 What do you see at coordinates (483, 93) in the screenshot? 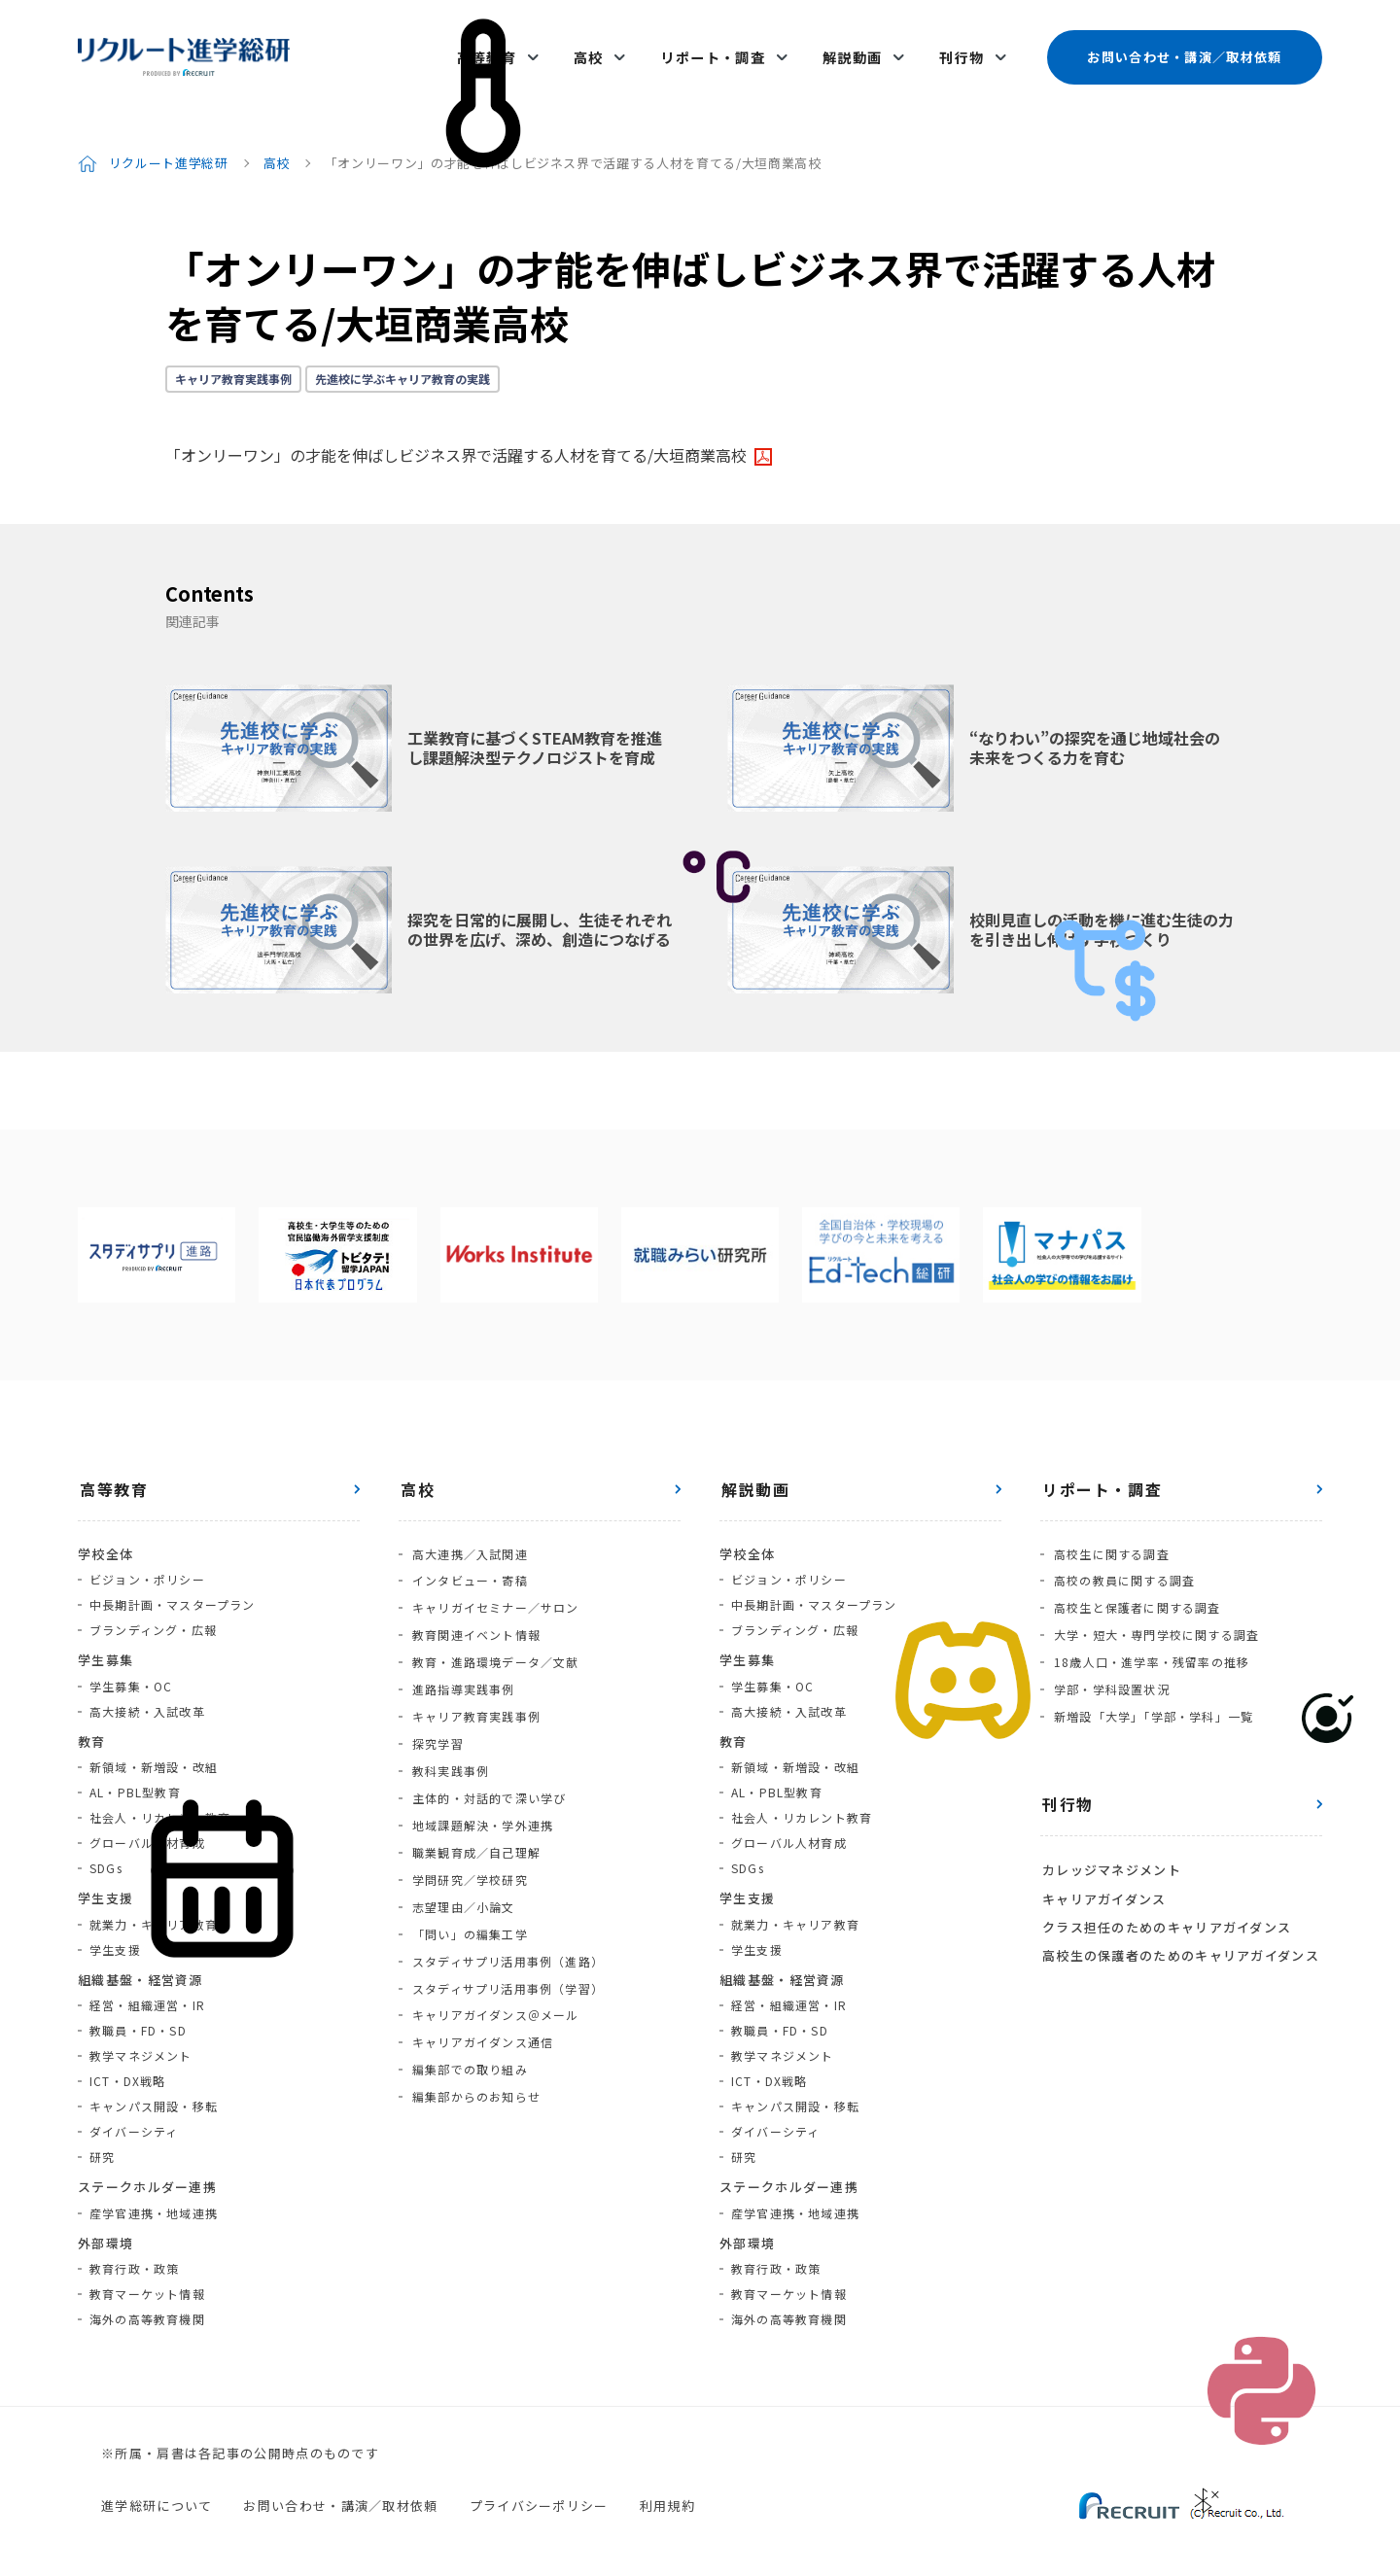
I see `view current temperature reading` at bounding box center [483, 93].